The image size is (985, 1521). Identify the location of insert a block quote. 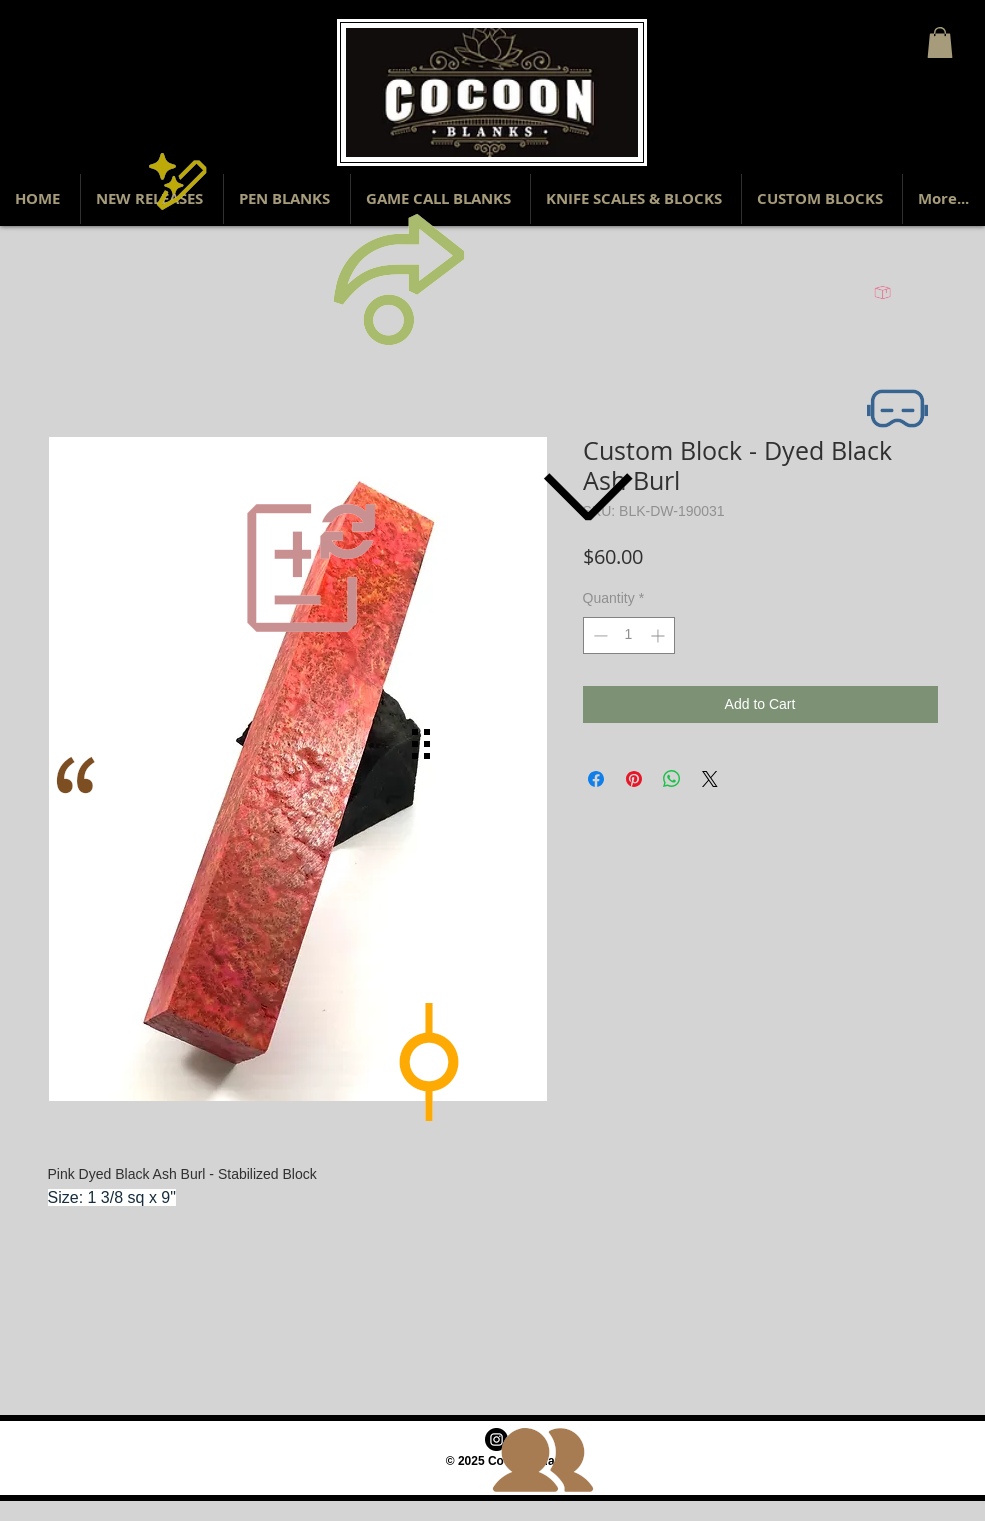
(77, 775).